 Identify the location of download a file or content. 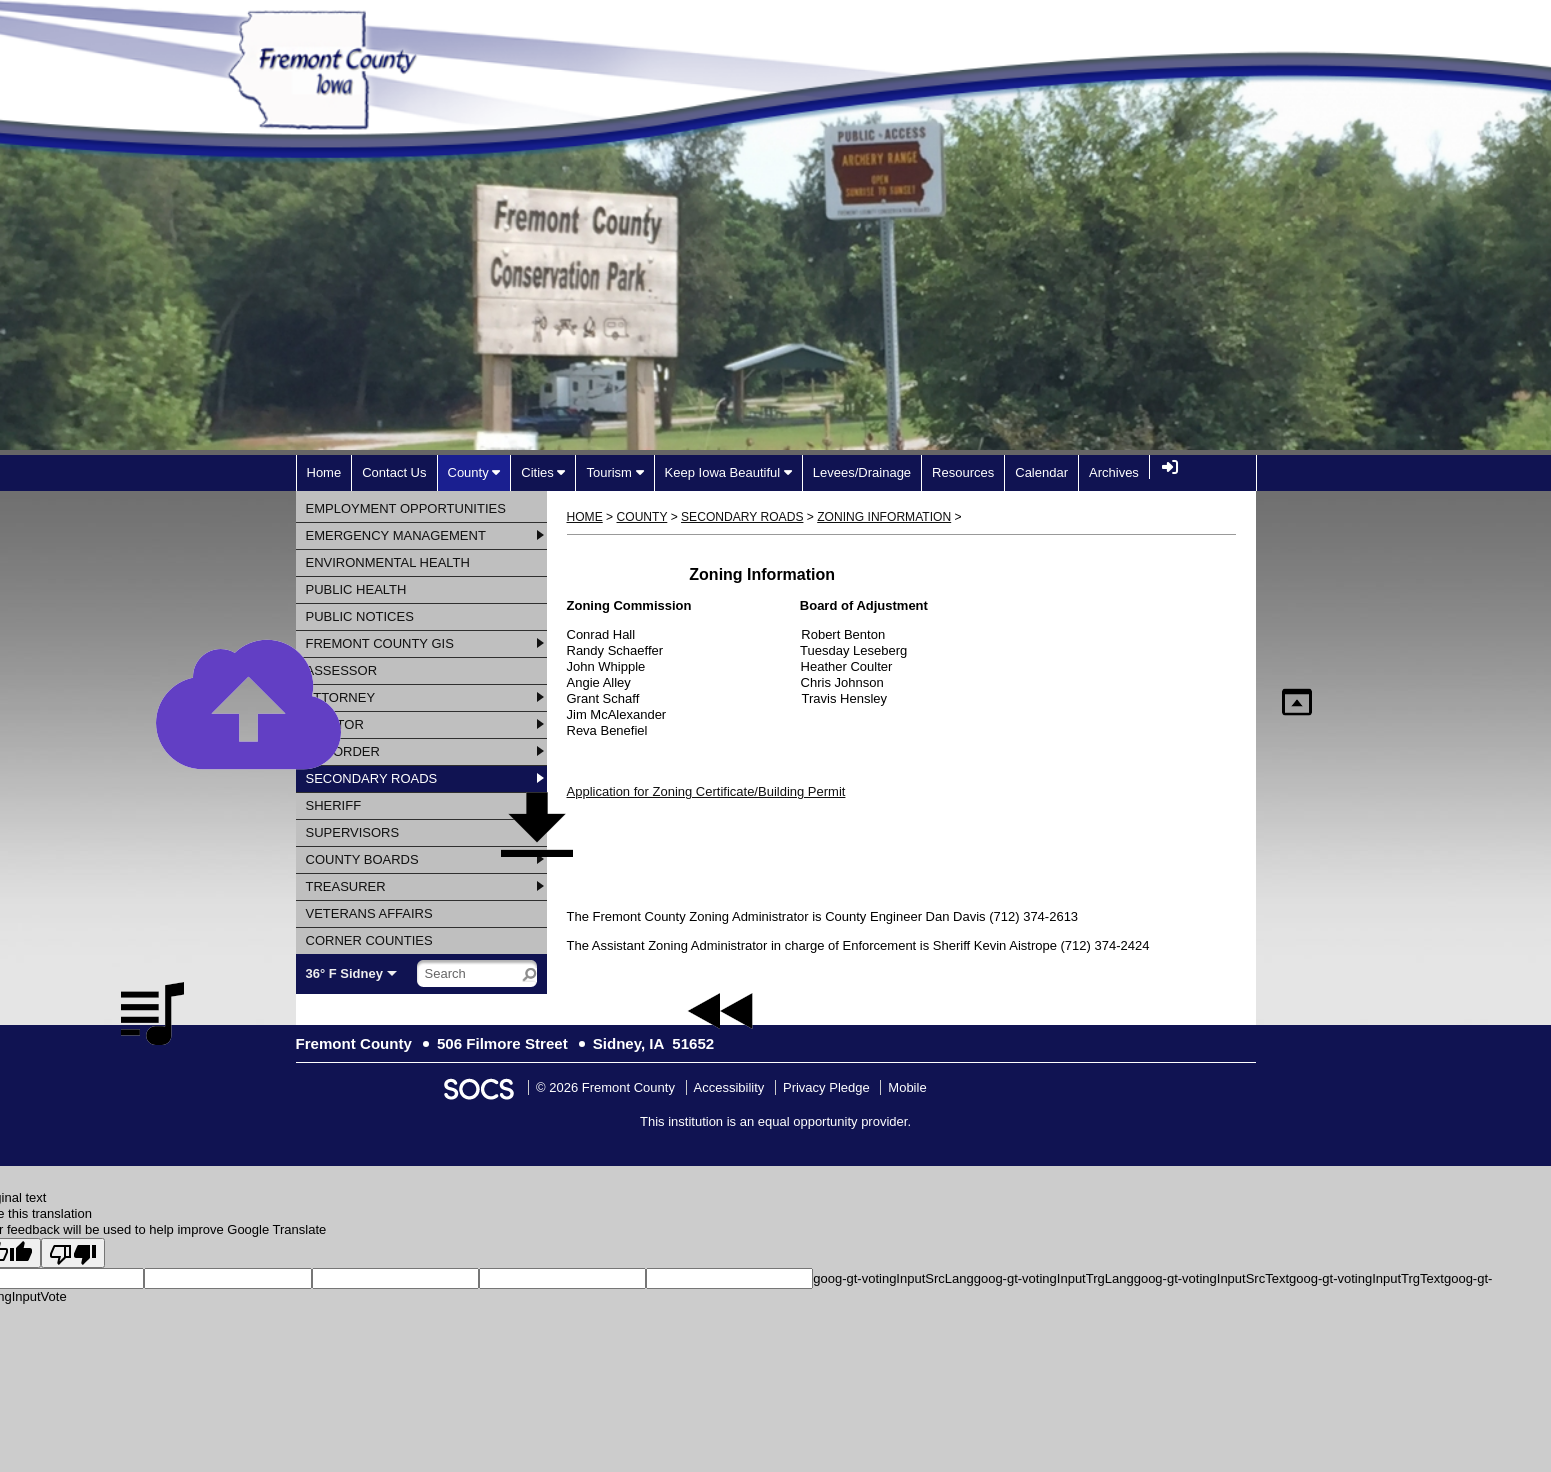
(537, 821).